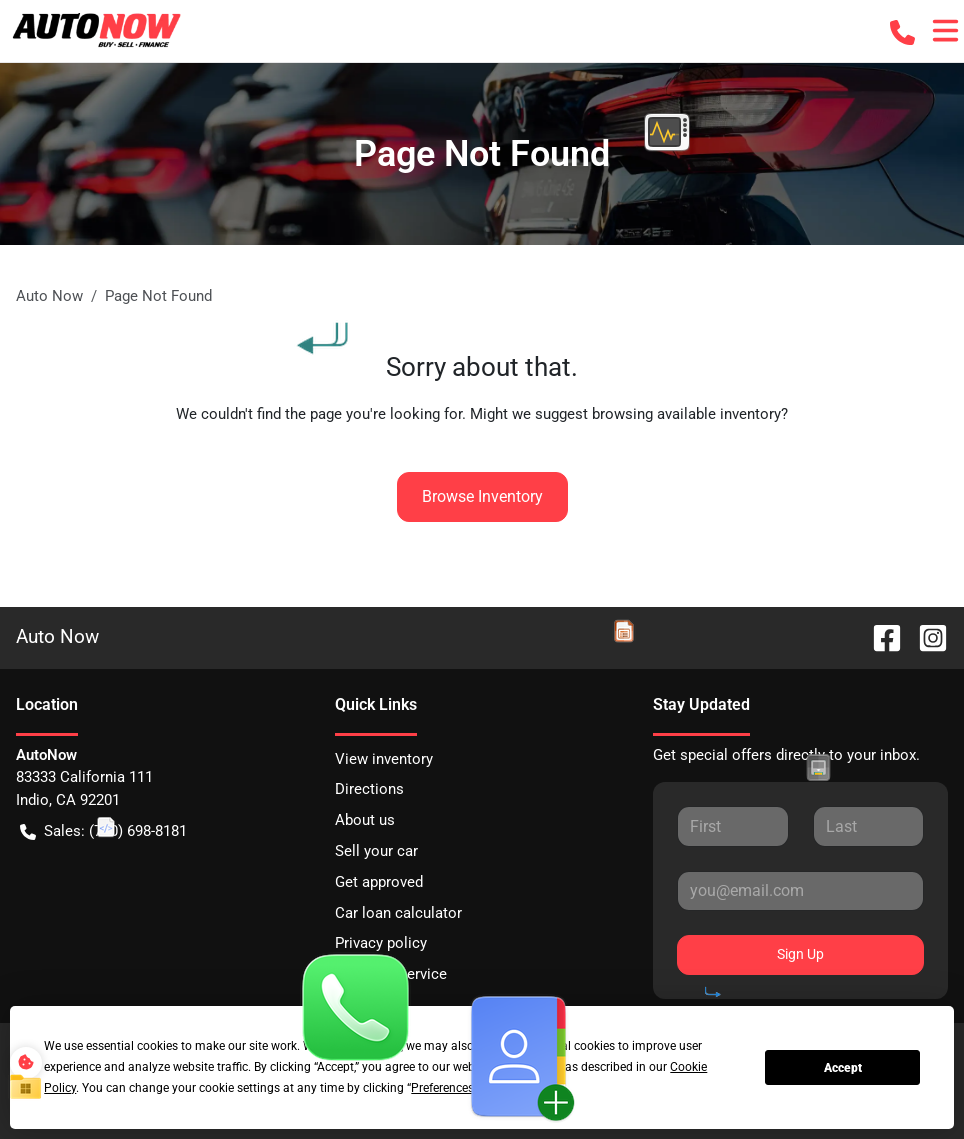 The image size is (964, 1139). What do you see at coordinates (667, 132) in the screenshot?
I see `open system monitor application` at bounding box center [667, 132].